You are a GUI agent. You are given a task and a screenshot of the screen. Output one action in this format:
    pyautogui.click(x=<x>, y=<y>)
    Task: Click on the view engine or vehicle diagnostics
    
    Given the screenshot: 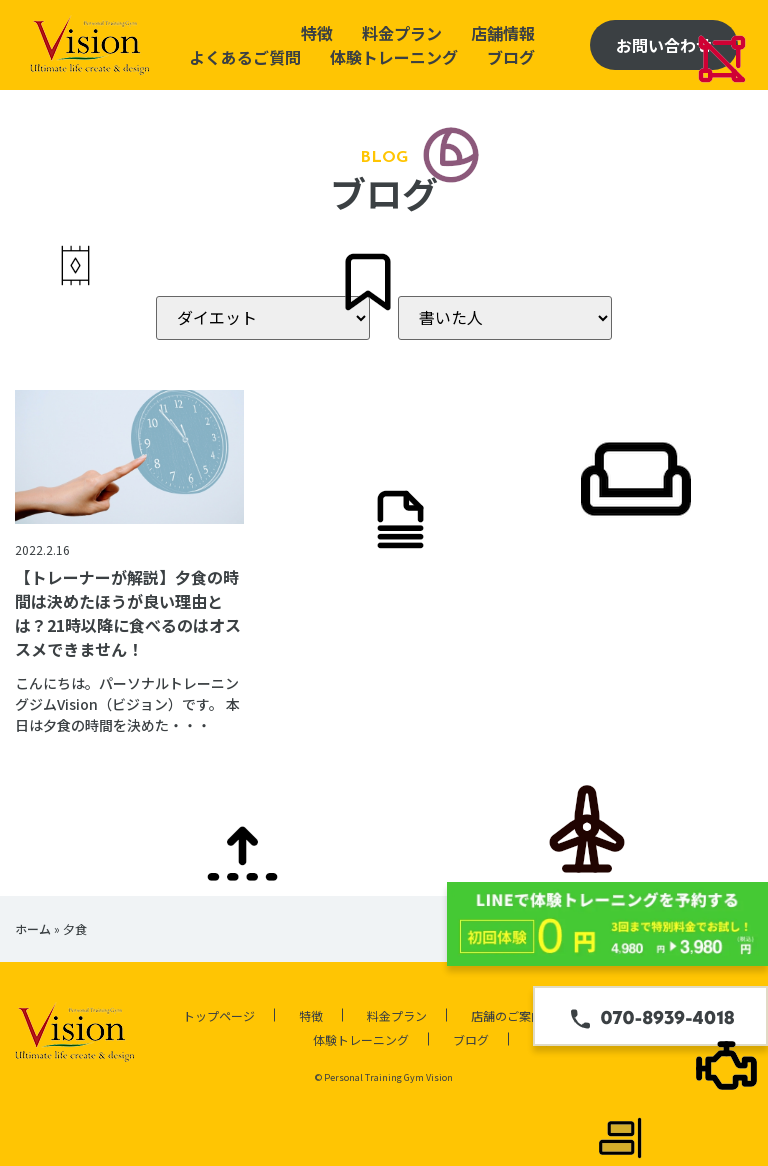 What is the action you would take?
    pyautogui.click(x=726, y=1065)
    